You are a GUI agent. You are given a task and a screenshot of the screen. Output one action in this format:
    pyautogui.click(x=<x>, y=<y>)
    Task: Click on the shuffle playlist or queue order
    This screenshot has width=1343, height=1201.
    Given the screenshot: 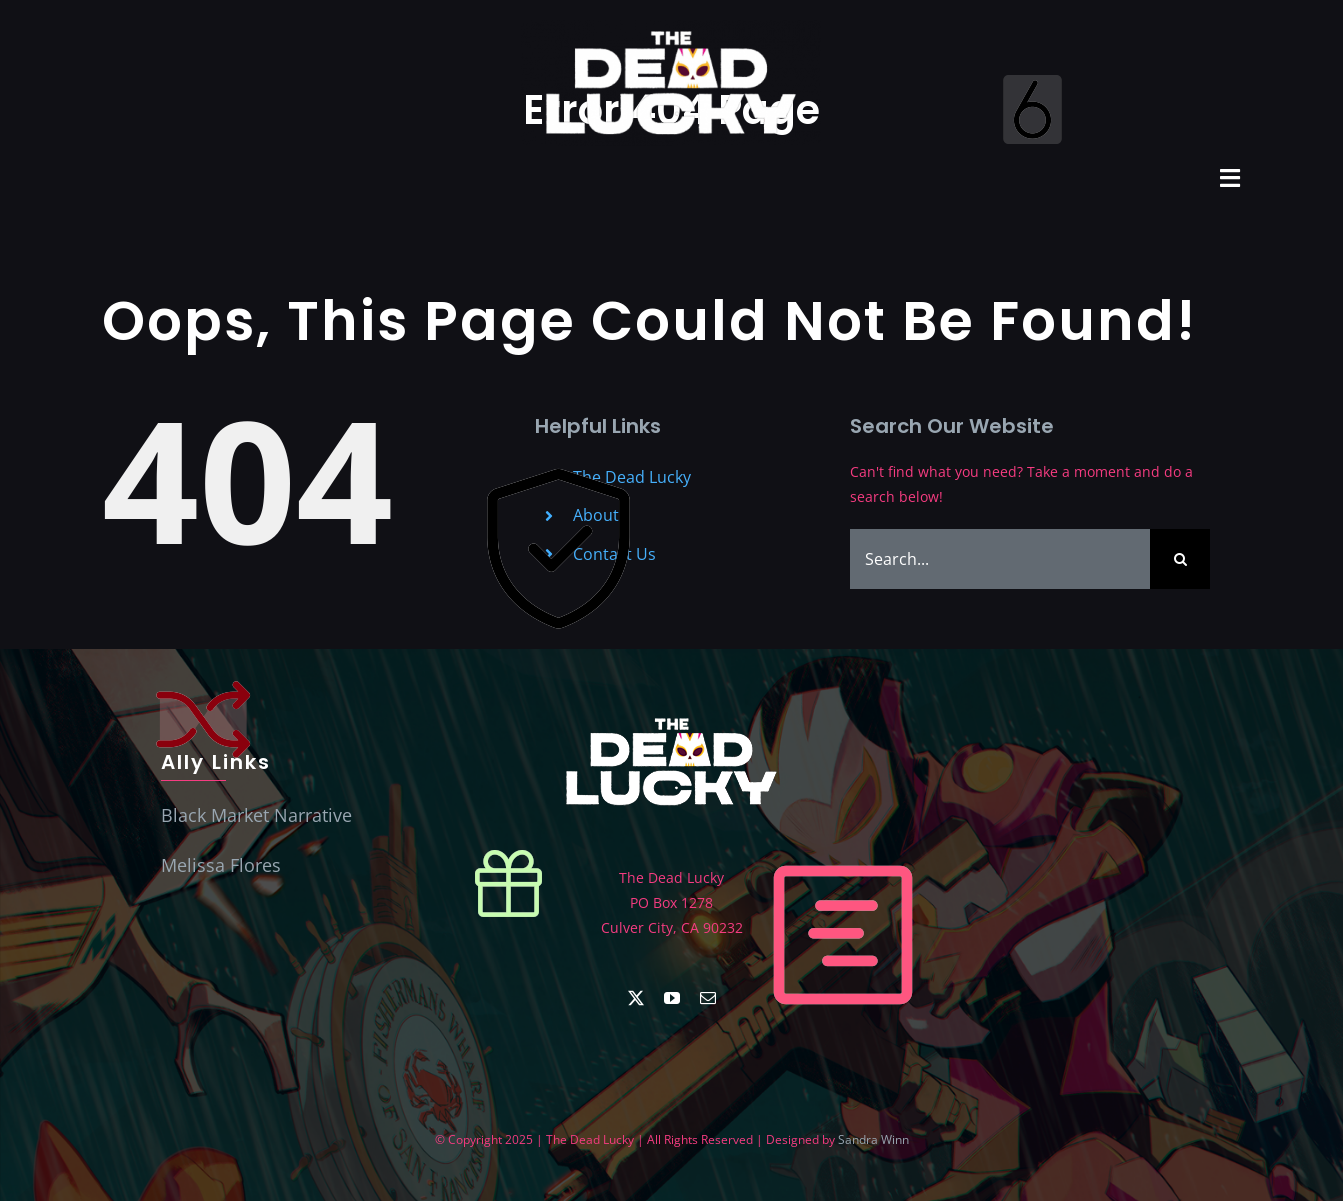 What is the action you would take?
    pyautogui.click(x=201, y=719)
    